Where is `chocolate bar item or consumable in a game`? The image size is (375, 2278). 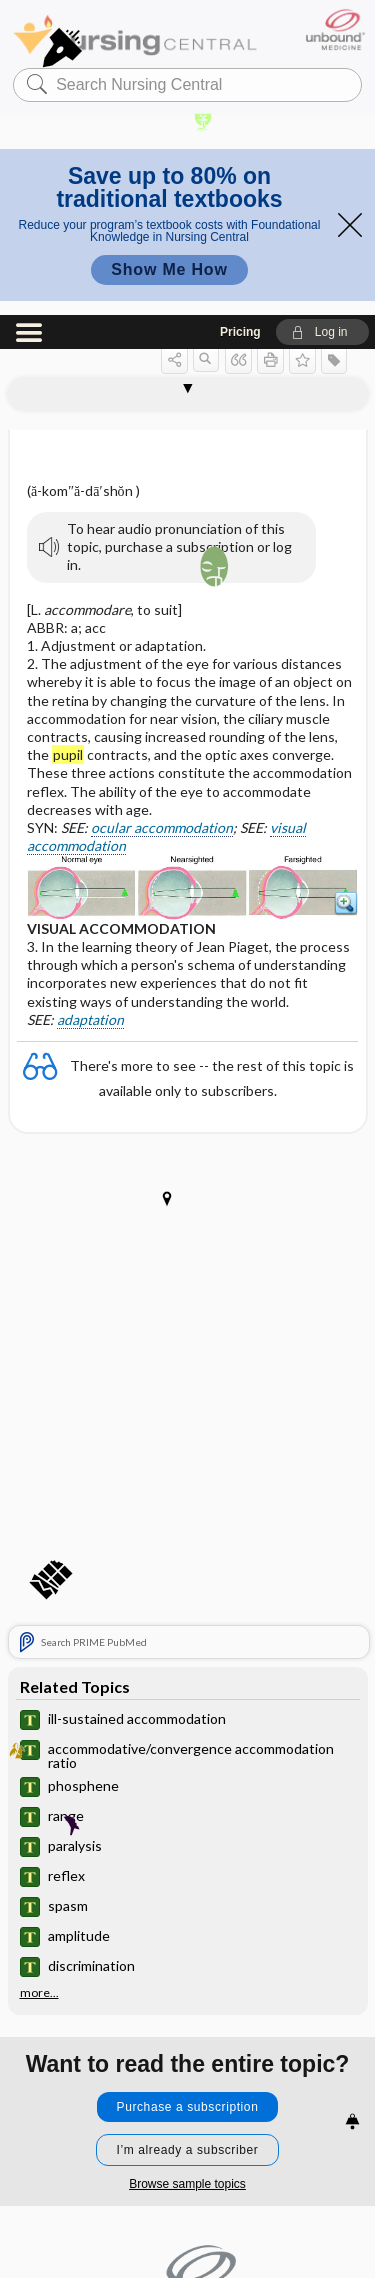
chocolate bar item or consumable in a game is located at coordinates (51, 1578).